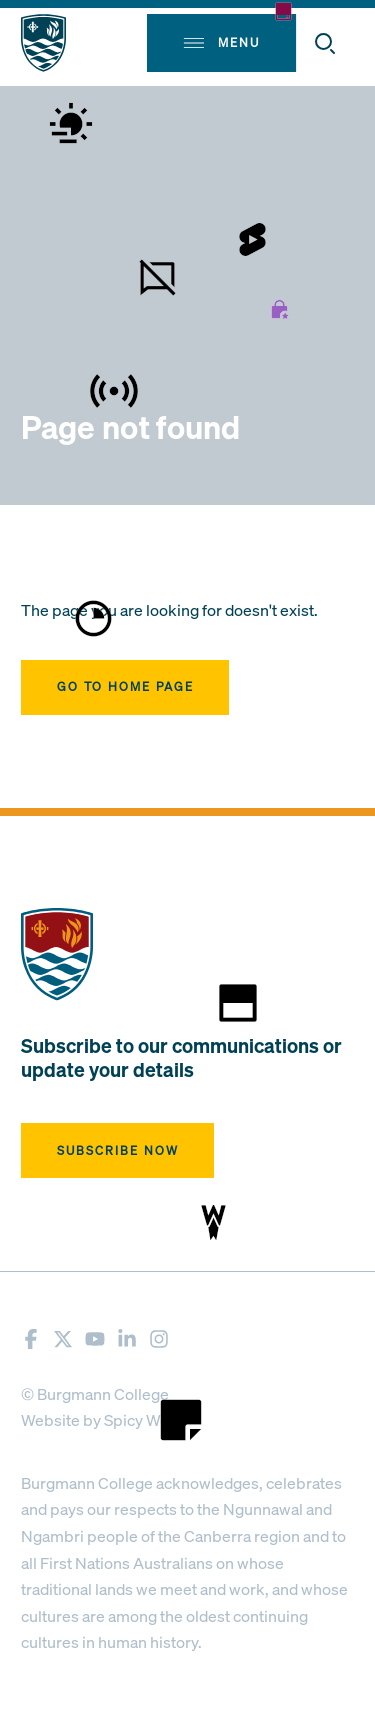 This screenshot has width=375, height=1713. I want to click on indicates 25% progress or completion, so click(93, 618).